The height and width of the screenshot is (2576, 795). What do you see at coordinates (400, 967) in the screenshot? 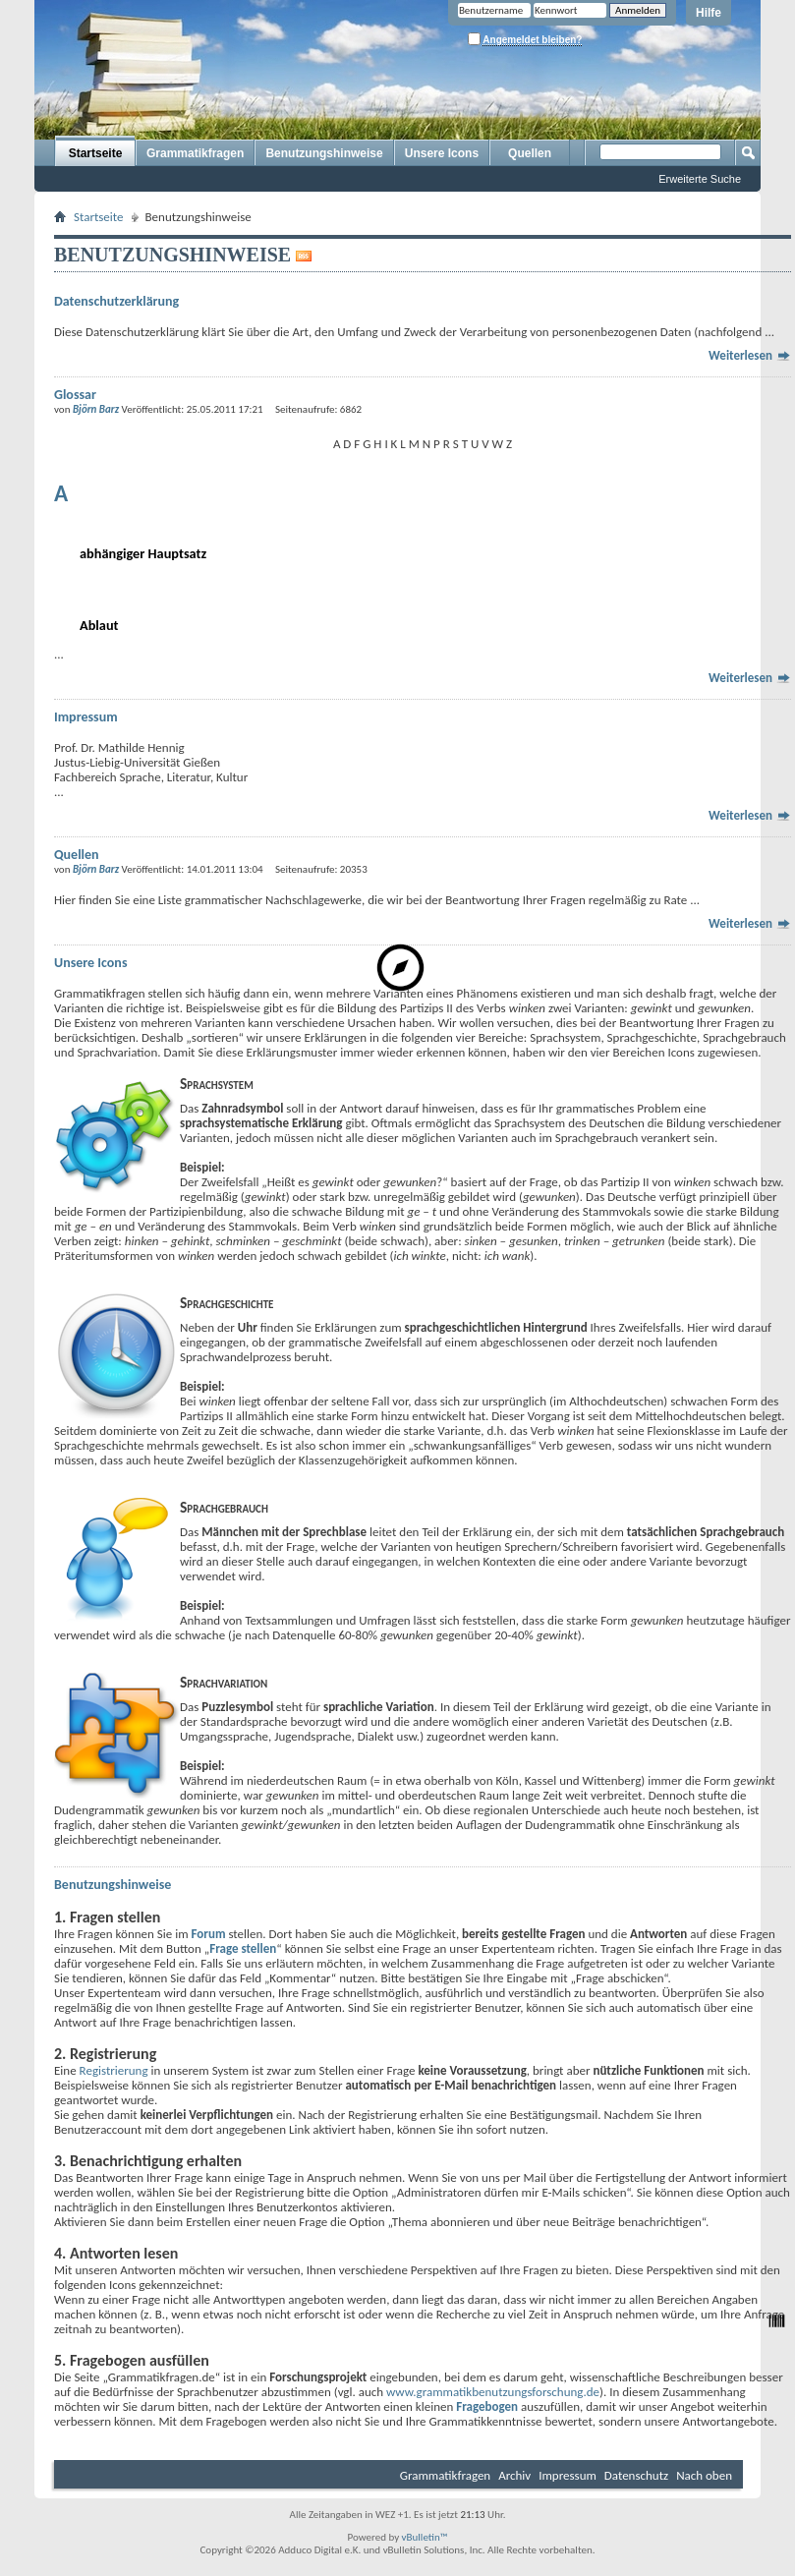
I see `access navigation or direction features` at bounding box center [400, 967].